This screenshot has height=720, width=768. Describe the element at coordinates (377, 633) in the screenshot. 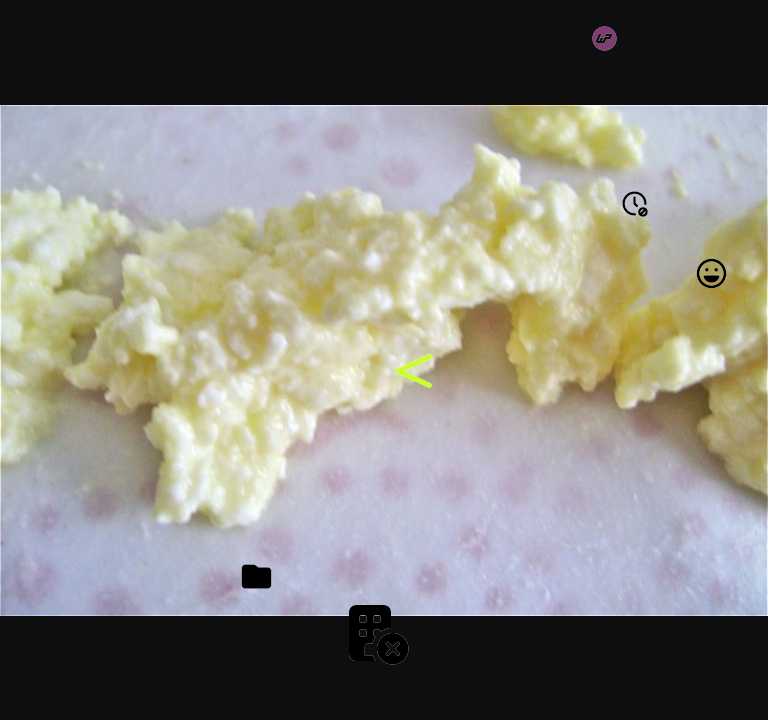

I see `remove a building or property from saved locations` at that location.